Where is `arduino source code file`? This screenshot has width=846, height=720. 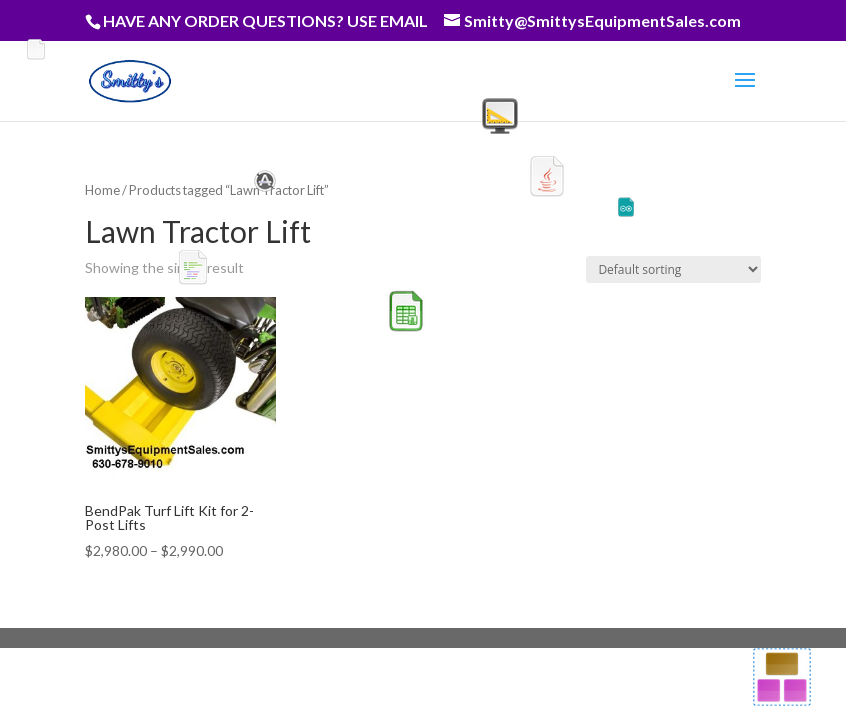 arduino source code file is located at coordinates (626, 207).